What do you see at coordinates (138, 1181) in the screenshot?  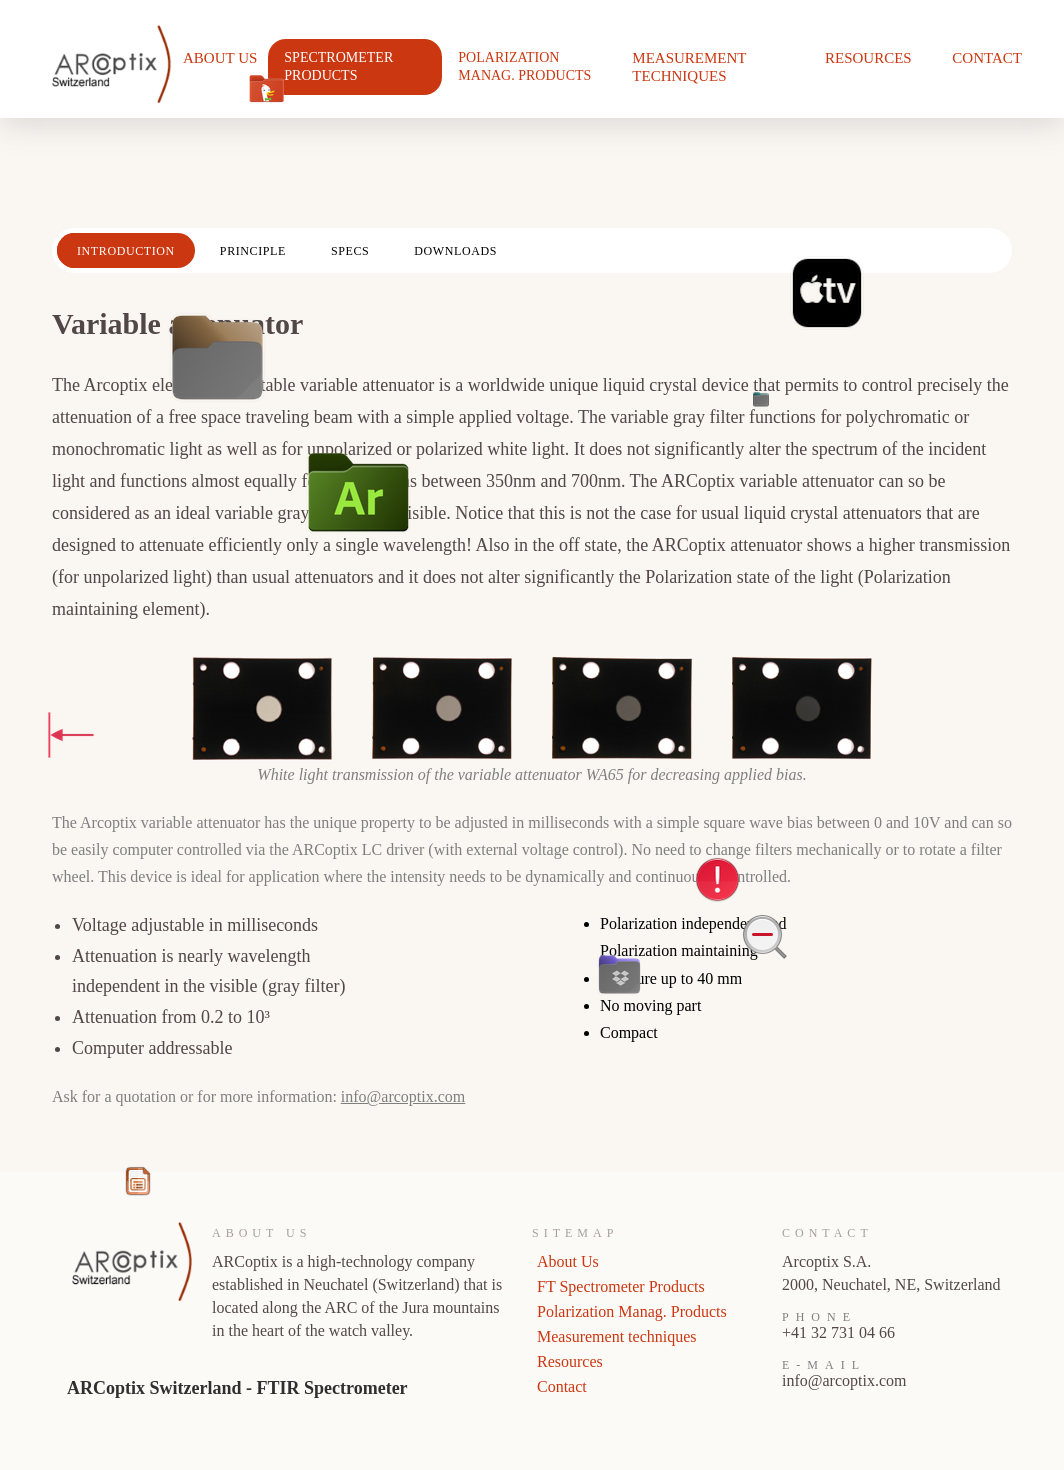 I see `open a presentation template file` at bounding box center [138, 1181].